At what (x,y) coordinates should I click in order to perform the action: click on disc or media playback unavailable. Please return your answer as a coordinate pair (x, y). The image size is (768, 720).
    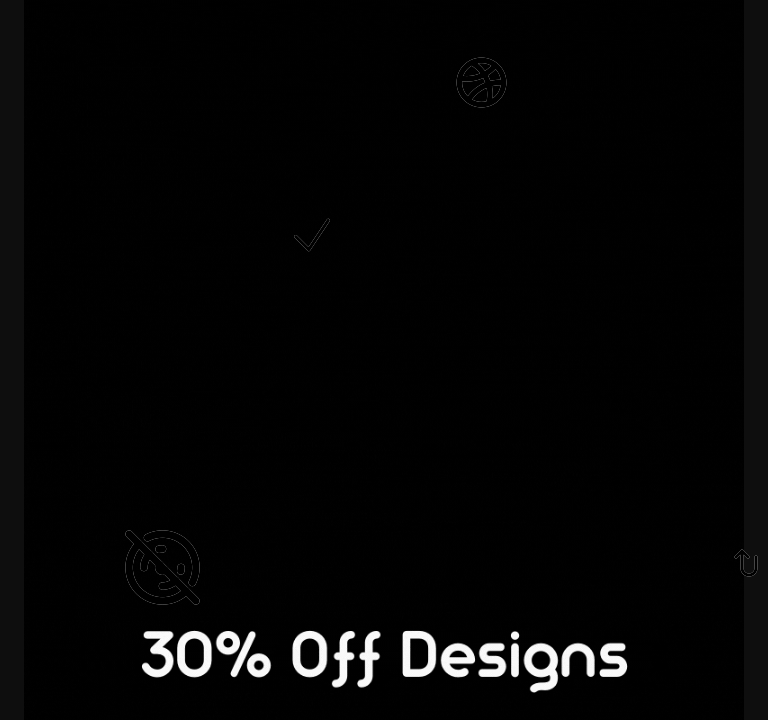
    Looking at the image, I should click on (162, 567).